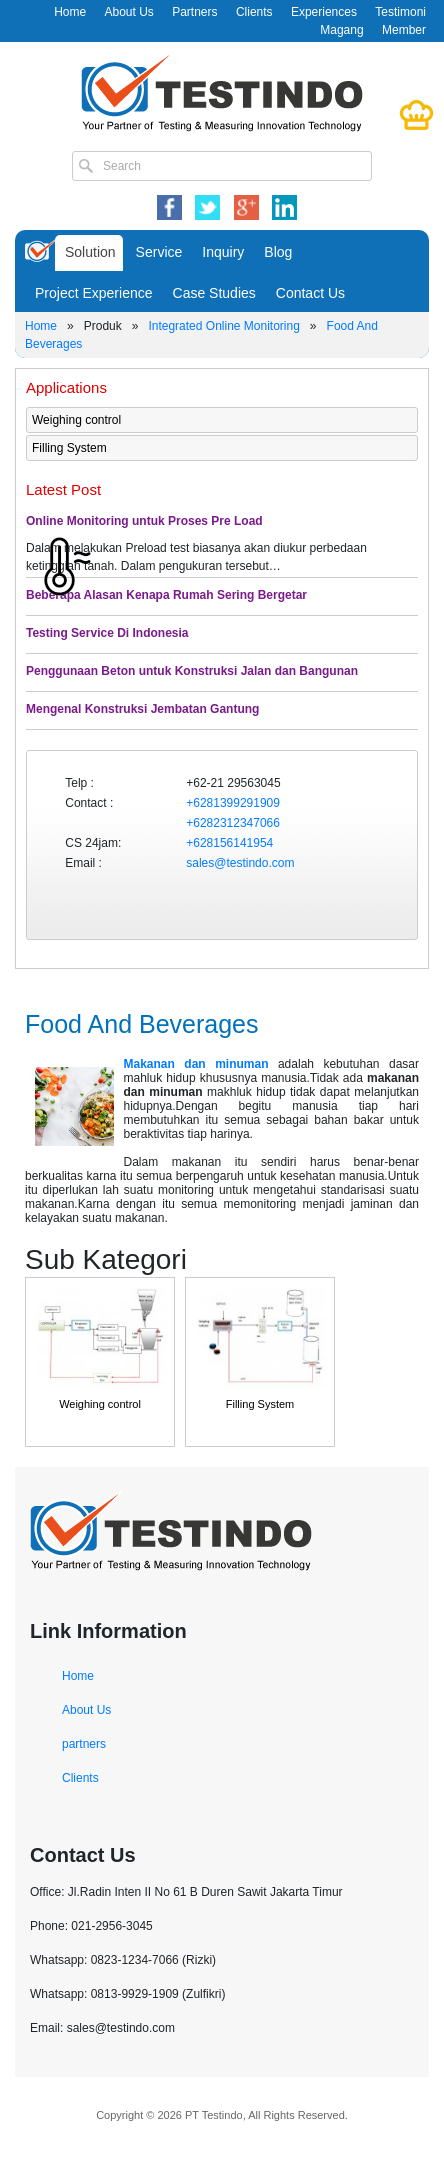  Describe the element at coordinates (416, 115) in the screenshot. I see `access cooking or recipe features` at that location.